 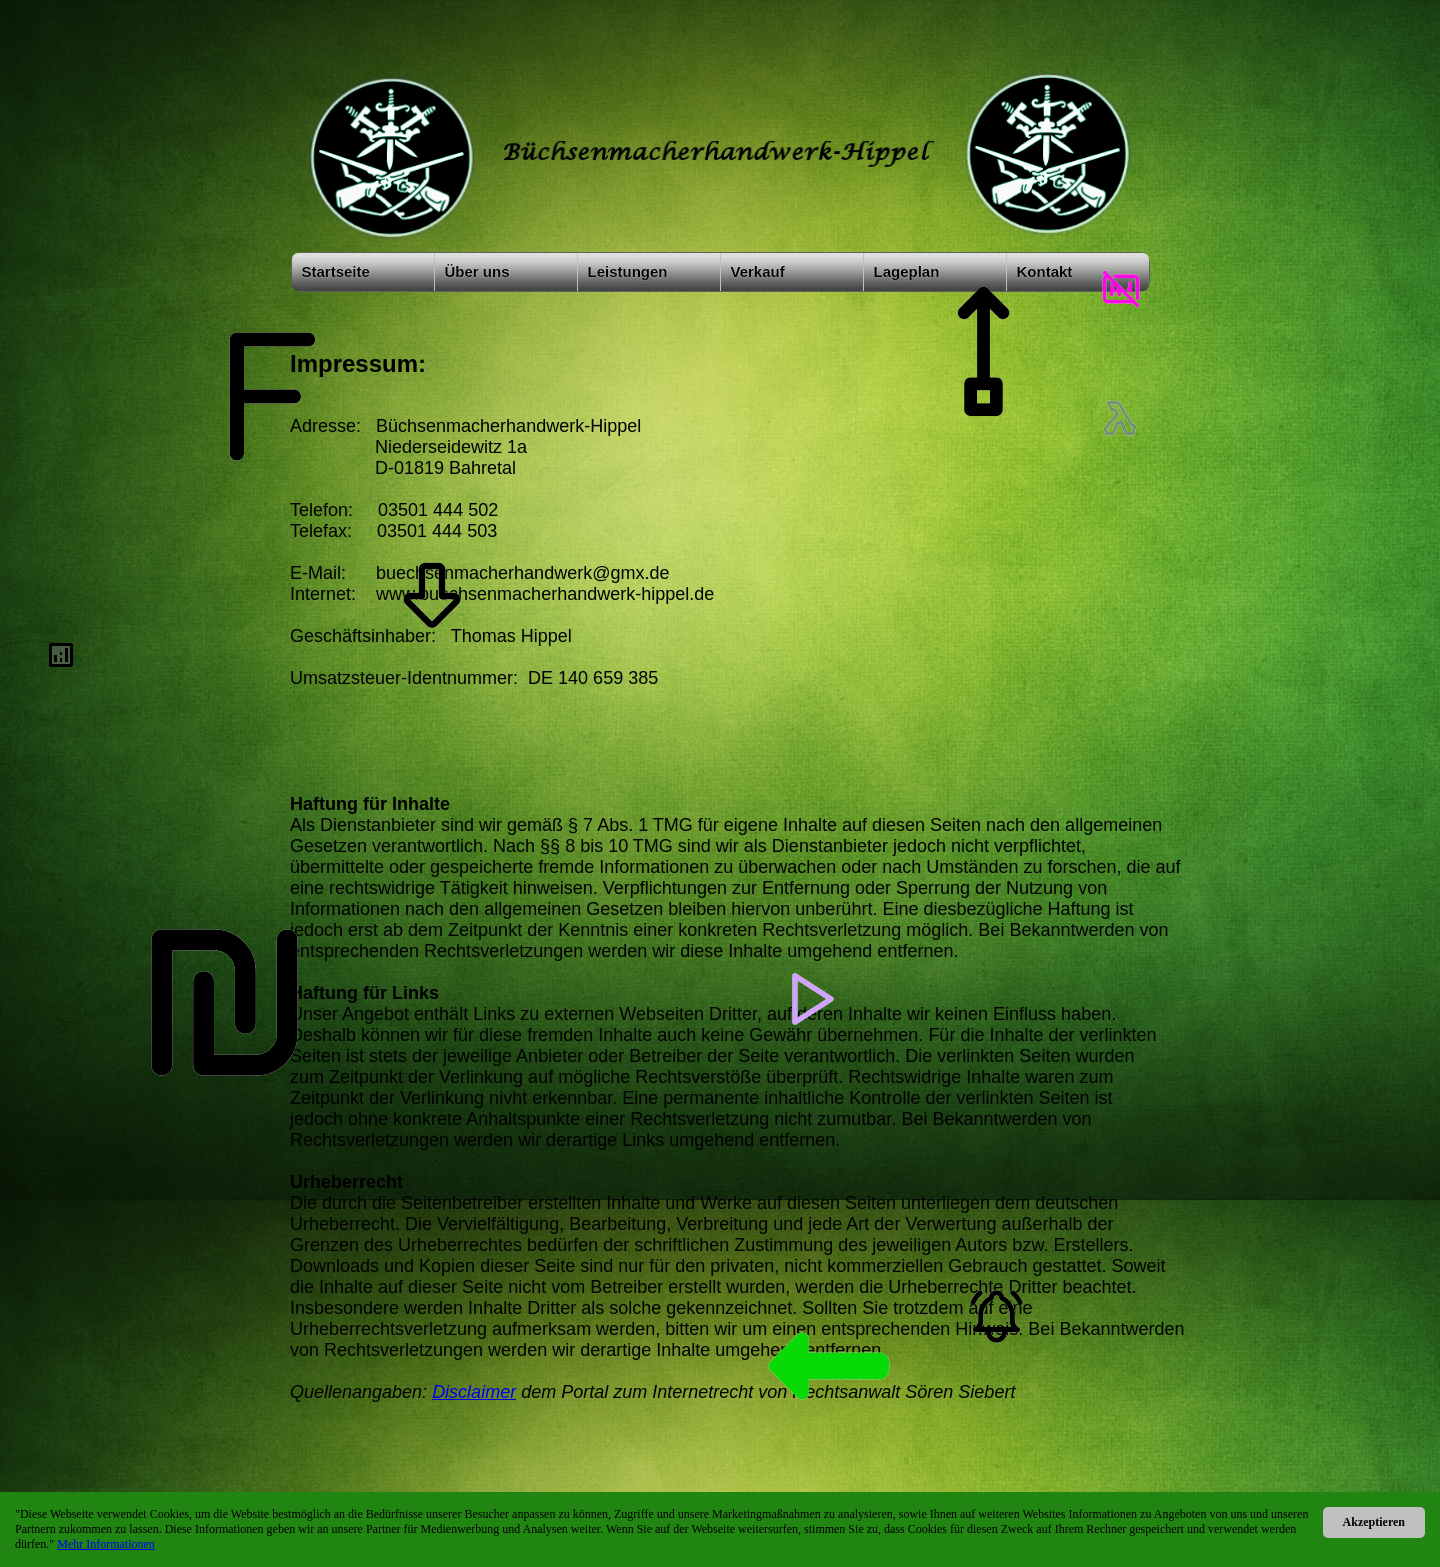 I want to click on view analytics and statistics, so click(x=61, y=655).